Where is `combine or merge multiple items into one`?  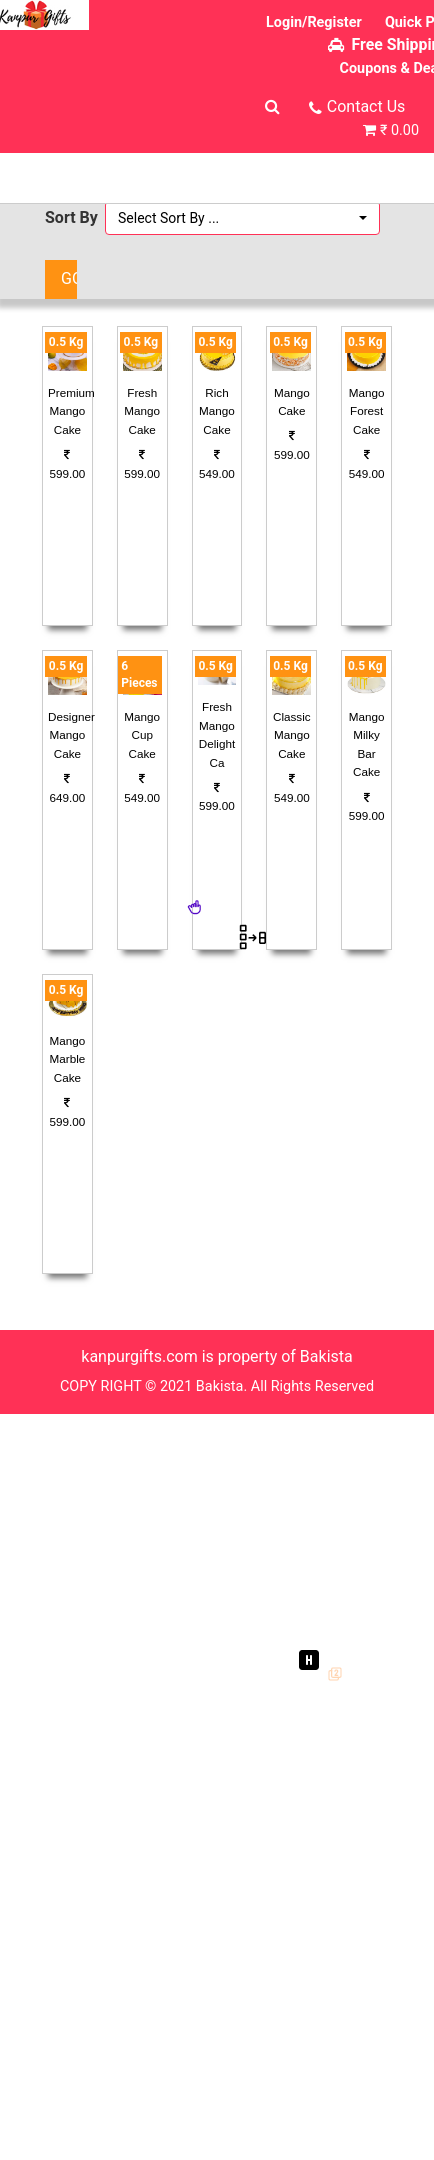
combine or merge multiple items into one is located at coordinates (252, 937).